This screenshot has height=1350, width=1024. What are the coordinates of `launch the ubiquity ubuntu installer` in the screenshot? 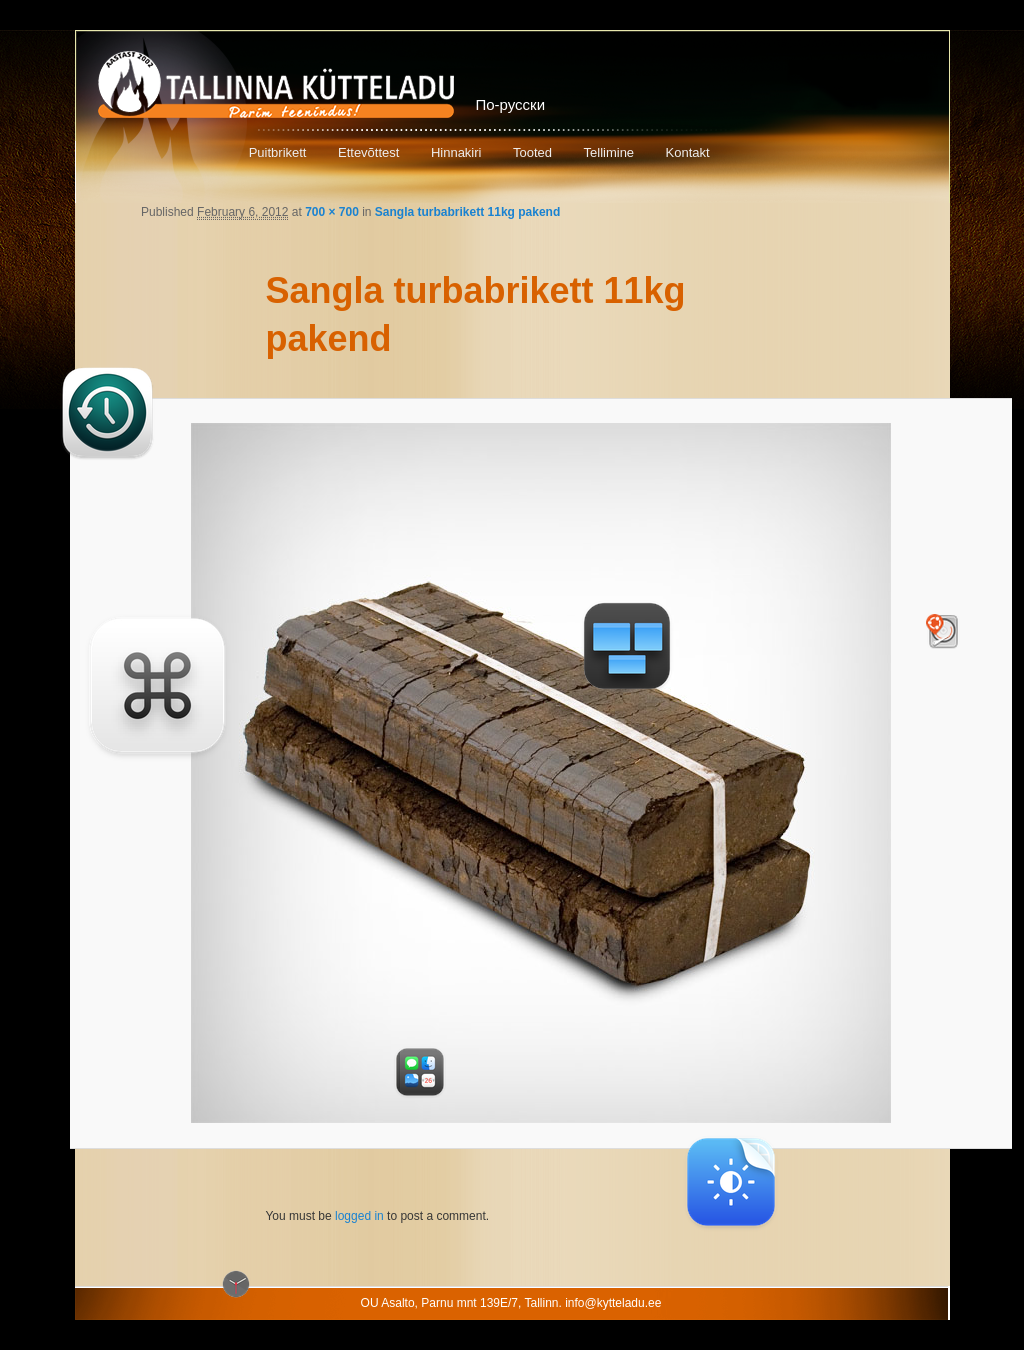 It's located at (943, 631).